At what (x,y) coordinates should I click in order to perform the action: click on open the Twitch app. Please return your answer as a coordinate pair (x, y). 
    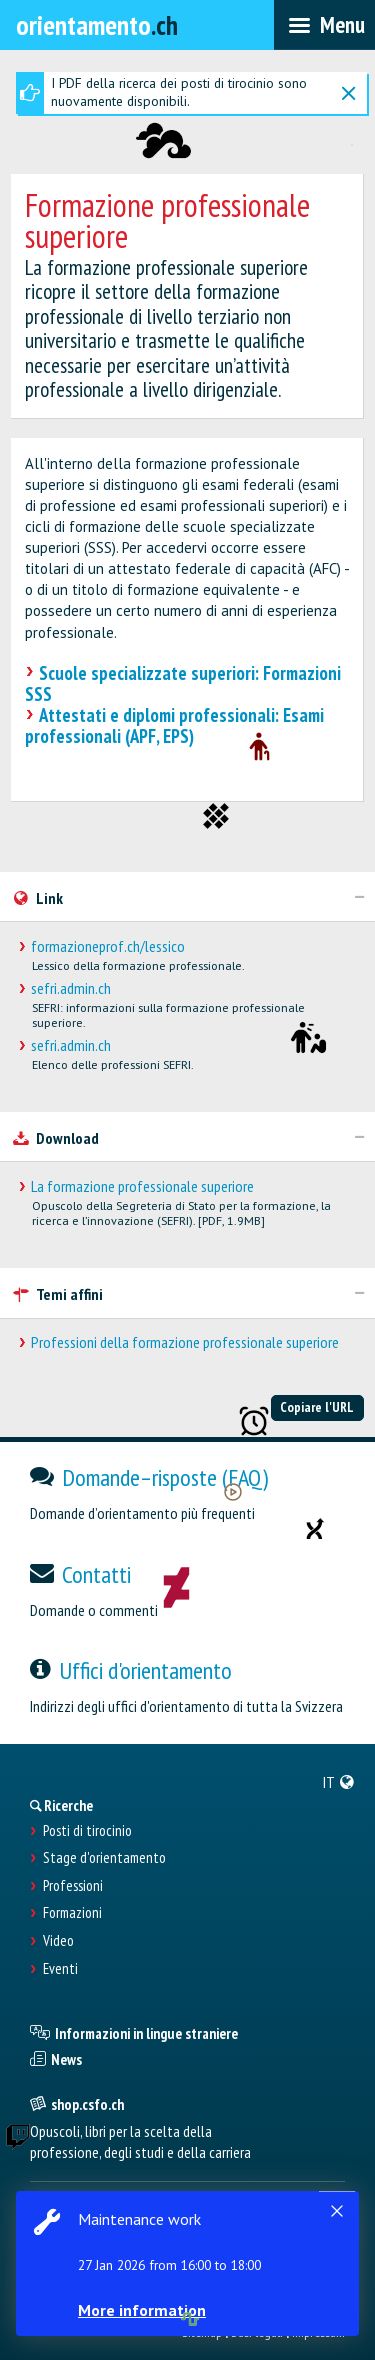
    Looking at the image, I should click on (18, 2137).